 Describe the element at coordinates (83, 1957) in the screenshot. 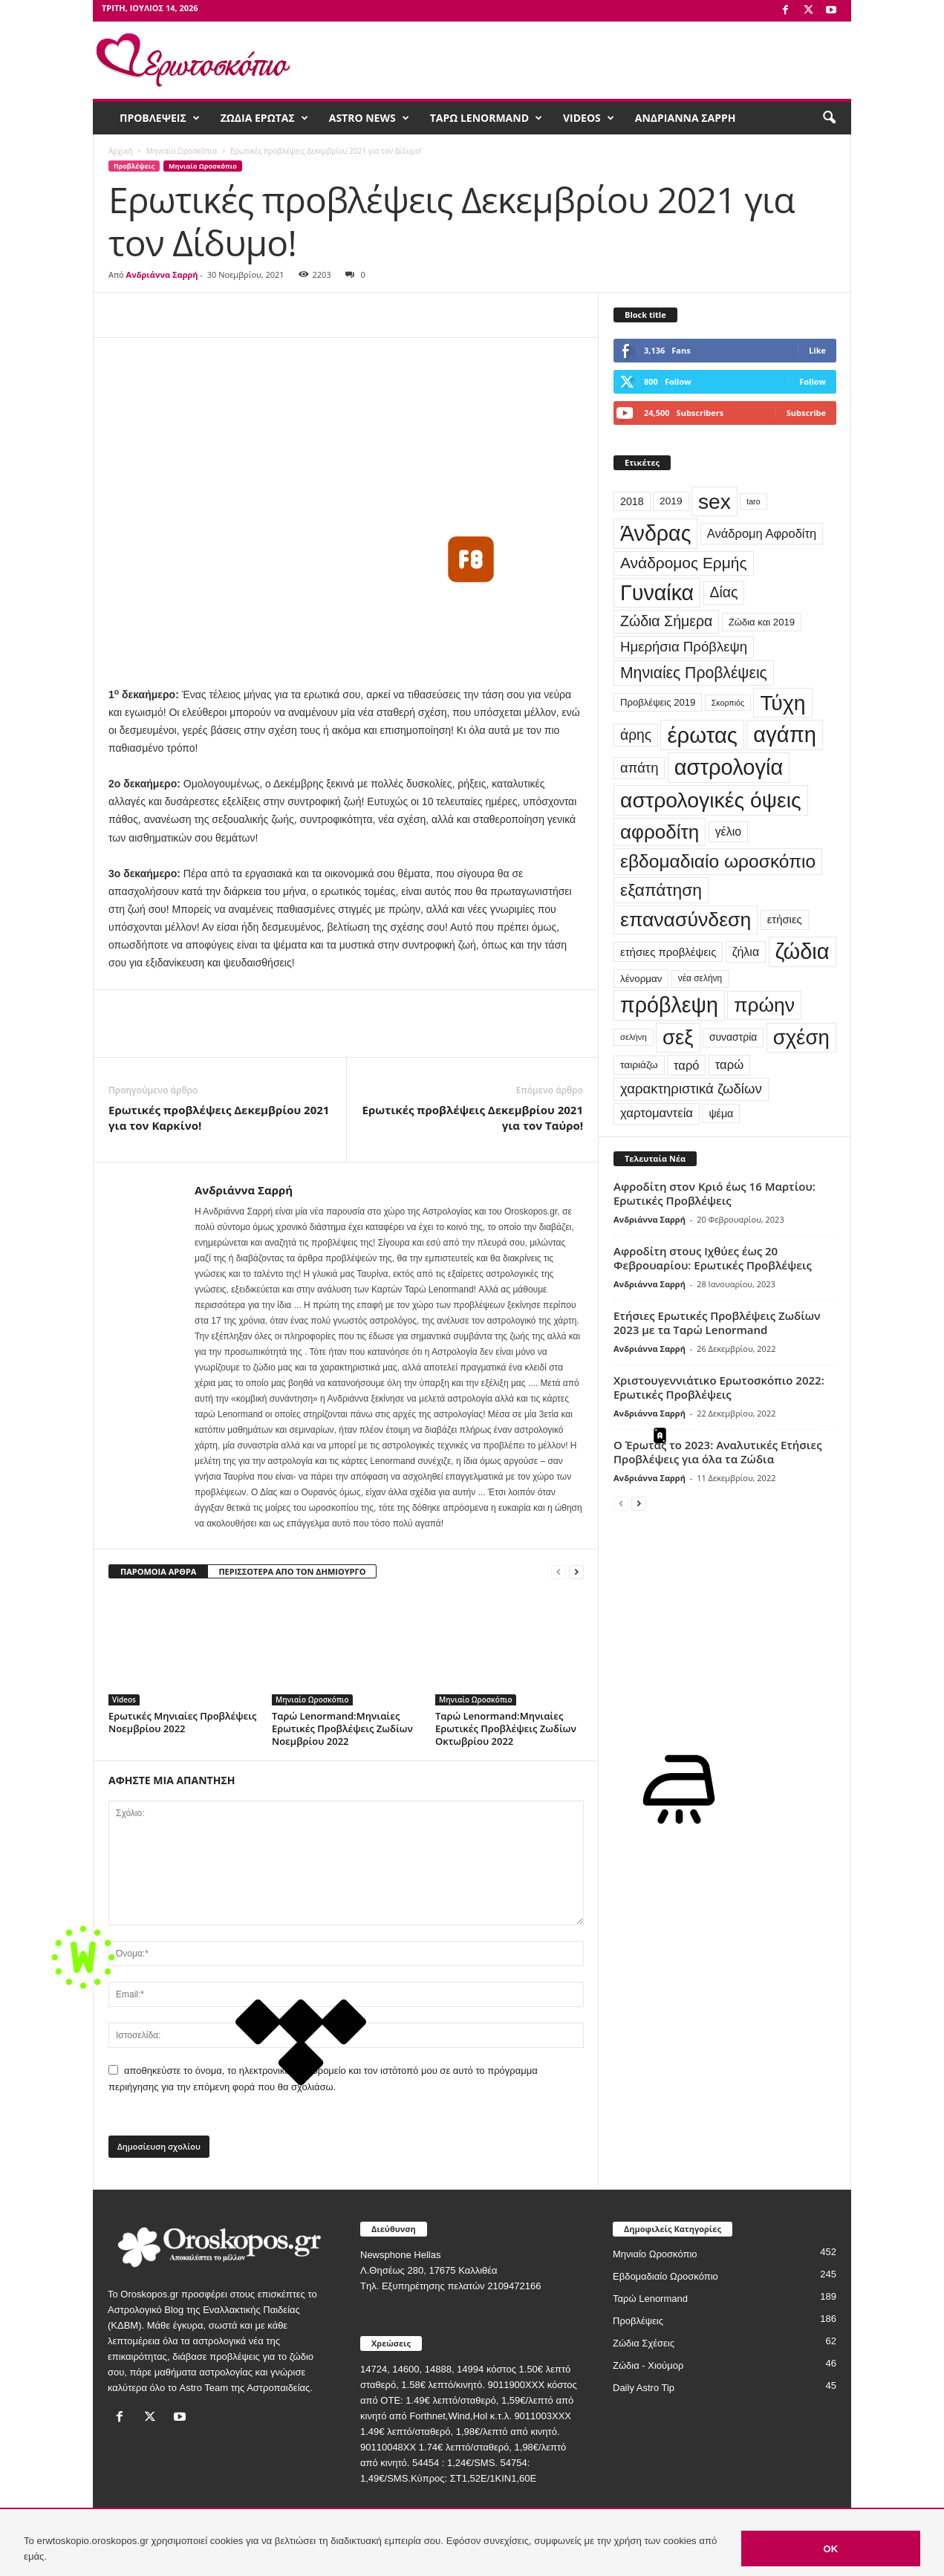

I see `indicates a draft or pending status for an item starting with "W"` at that location.